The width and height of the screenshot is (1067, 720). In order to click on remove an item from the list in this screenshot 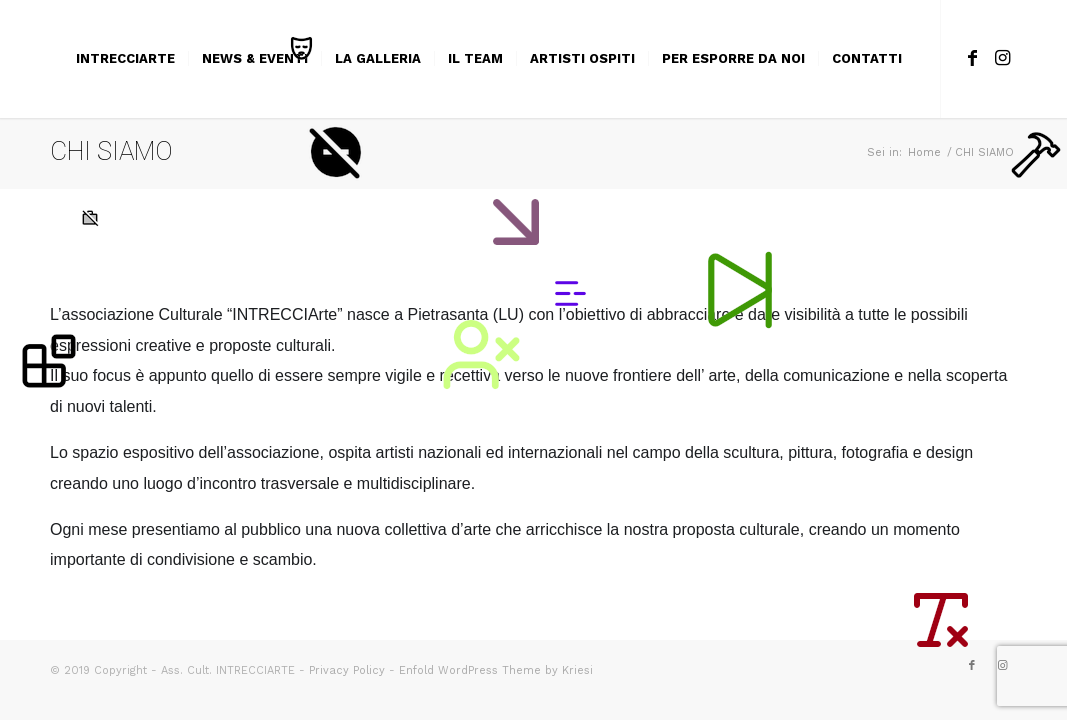, I will do `click(570, 293)`.